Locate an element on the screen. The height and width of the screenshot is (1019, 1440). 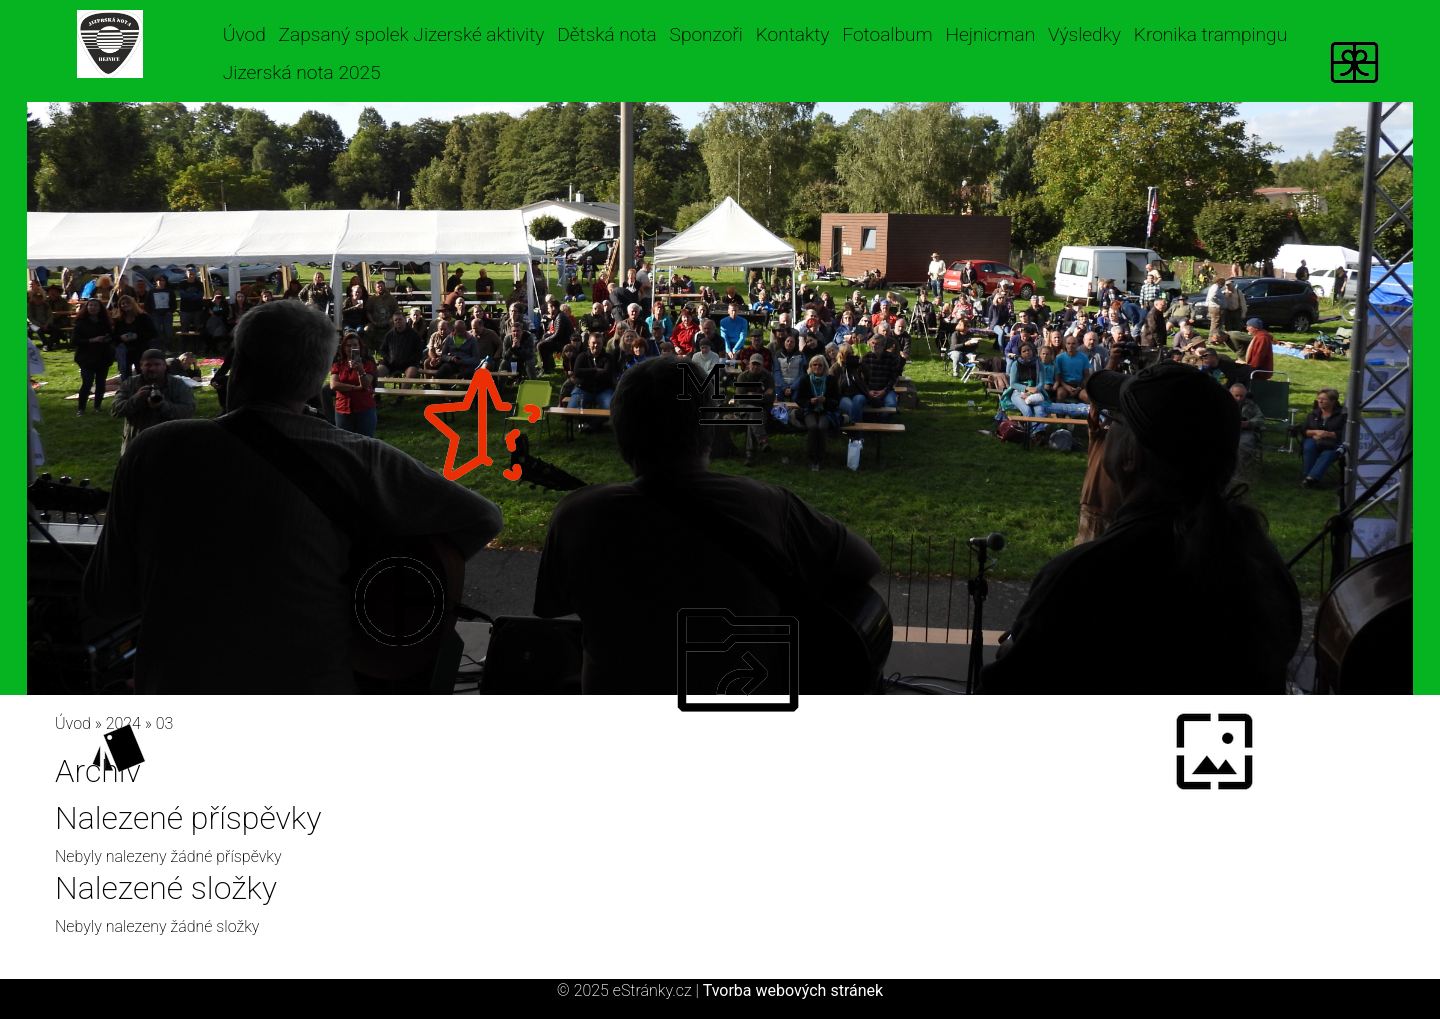
change wallpaper or background image is located at coordinates (1214, 751).